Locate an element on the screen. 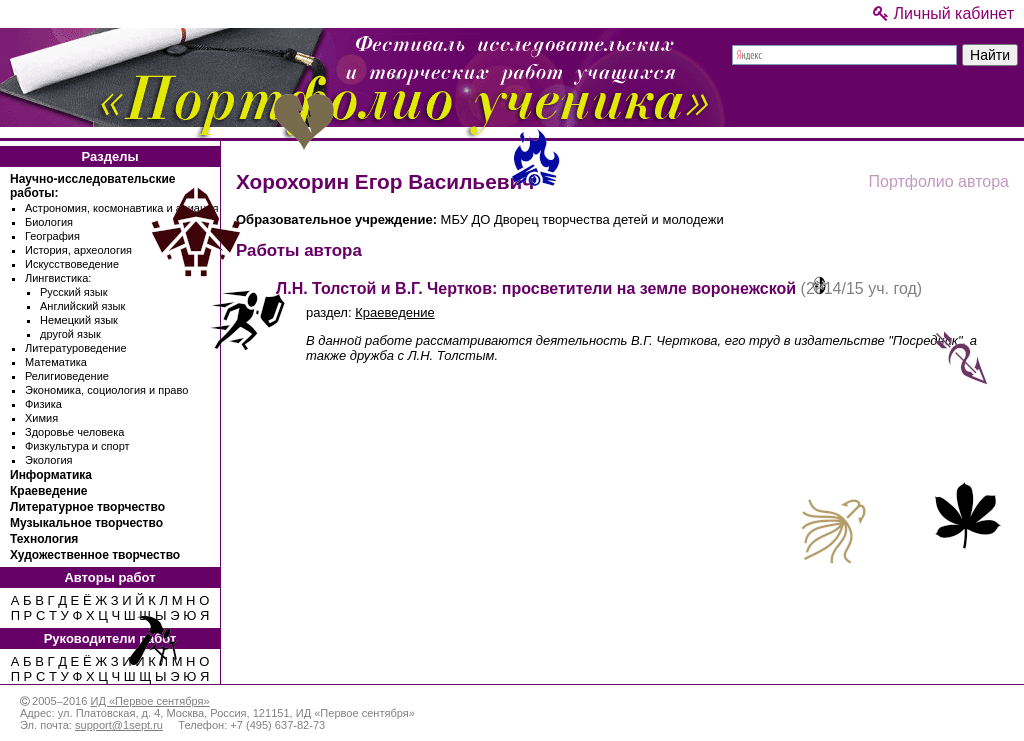 This screenshot has height=741, width=1024. launch a space game or sci-fi themed app is located at coordinates (196, 231).